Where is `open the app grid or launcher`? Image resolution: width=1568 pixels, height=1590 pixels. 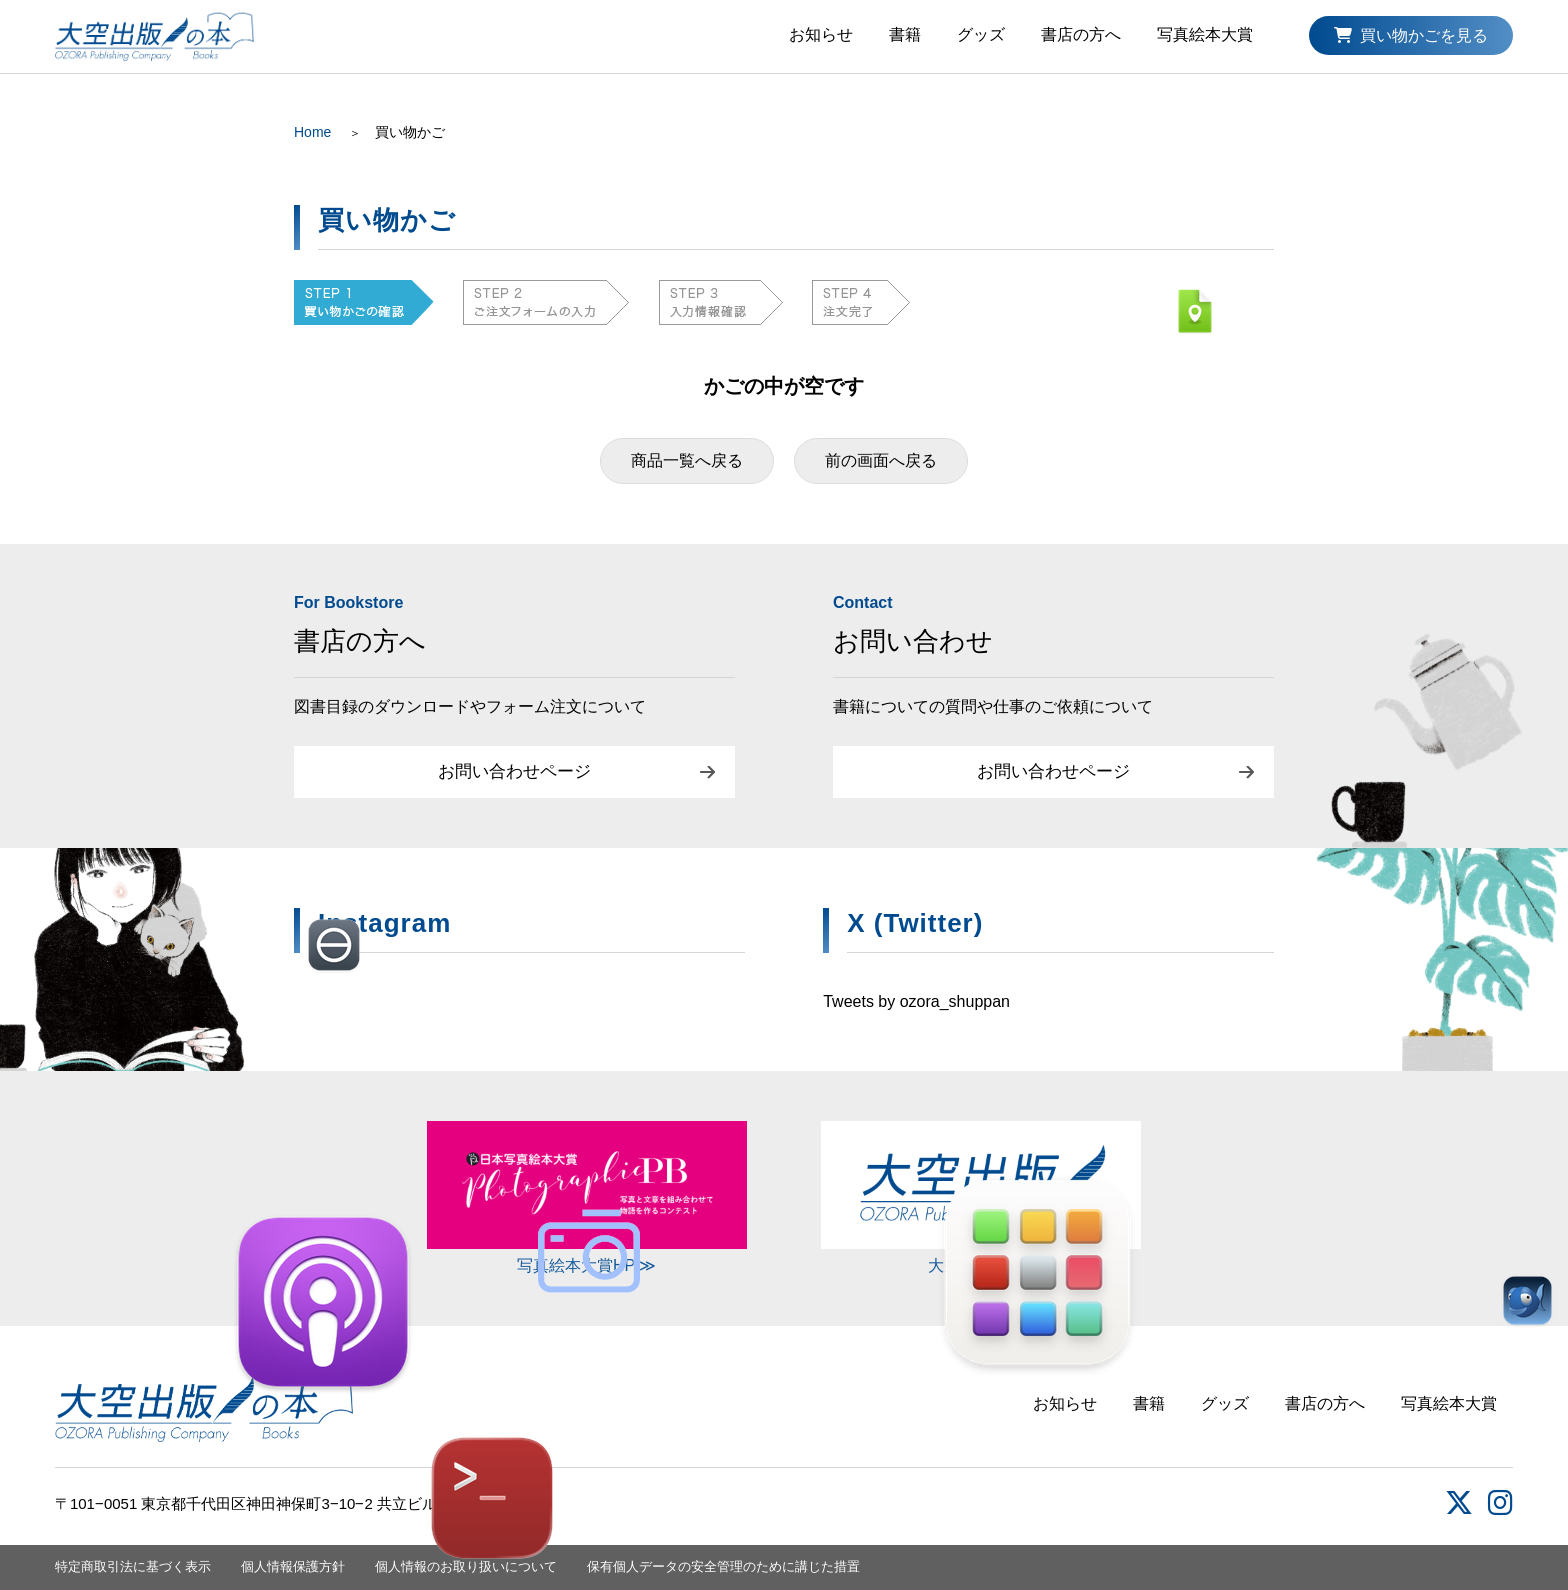
open the app grid or launcher is located at coordinates (1037, 1272).